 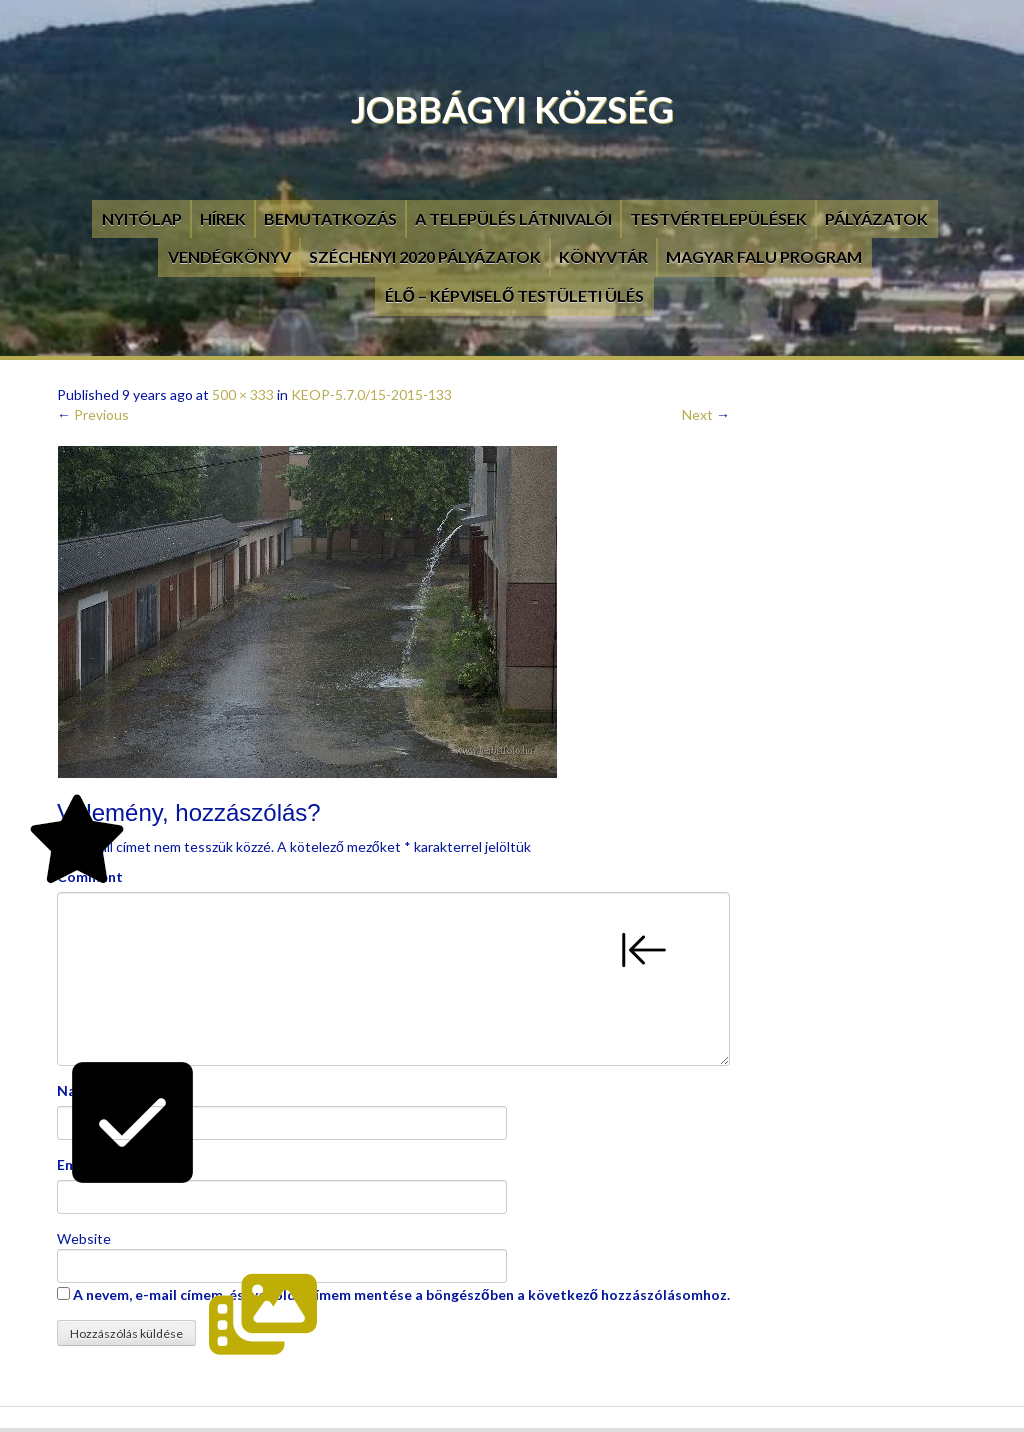 I want to click on mark item as favorite, so click(x=77, y=843).